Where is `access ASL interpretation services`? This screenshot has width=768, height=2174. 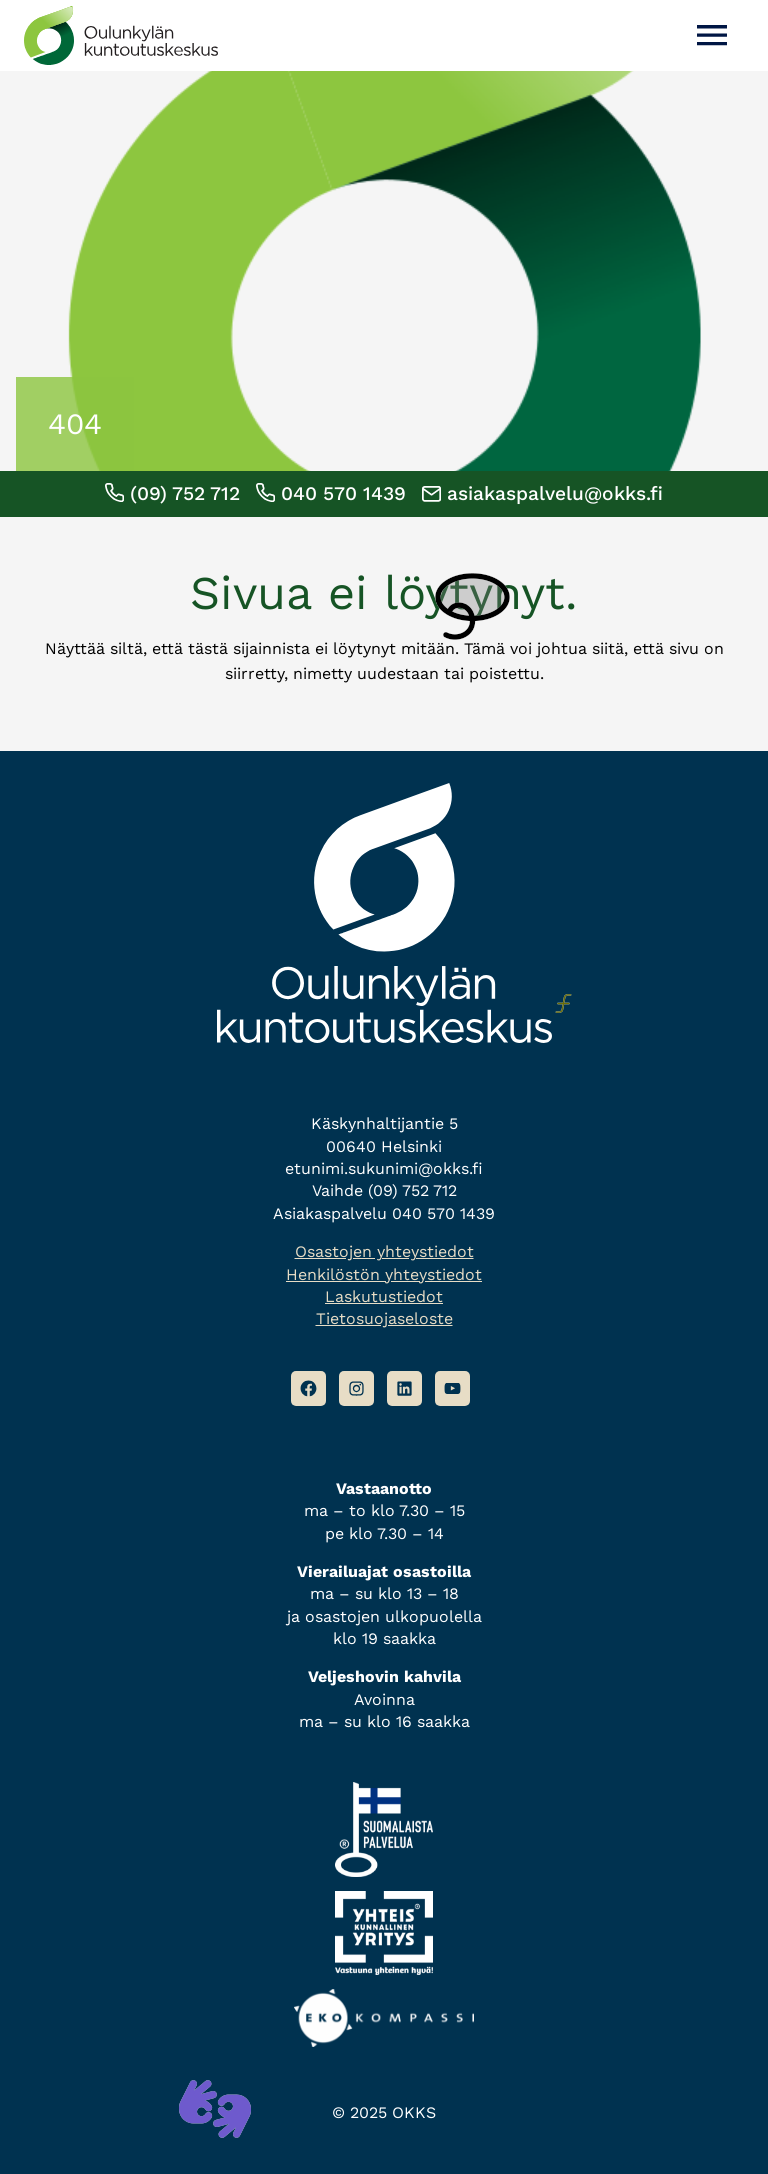
access ASL interpretation services is located at coordinates (215, 2109).